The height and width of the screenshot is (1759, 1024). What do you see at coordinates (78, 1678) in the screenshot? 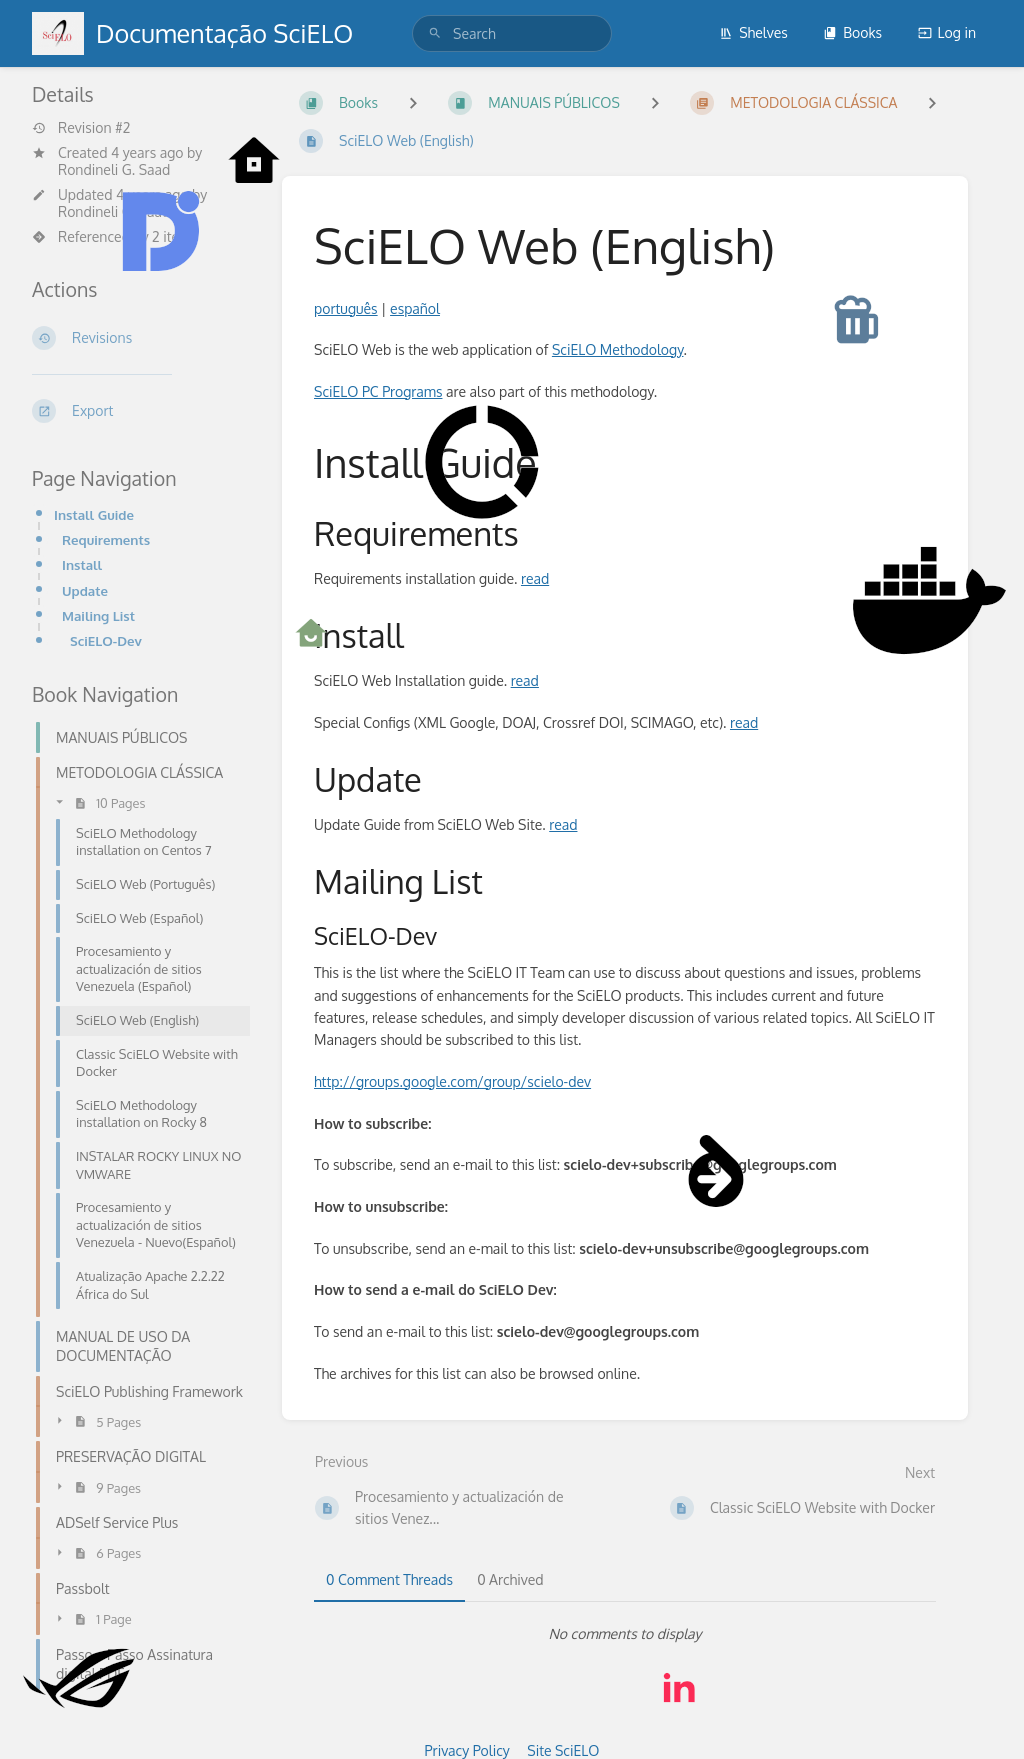
I see `republic of gamers (ROG) brand logo` at bounding box center [78, 1678].